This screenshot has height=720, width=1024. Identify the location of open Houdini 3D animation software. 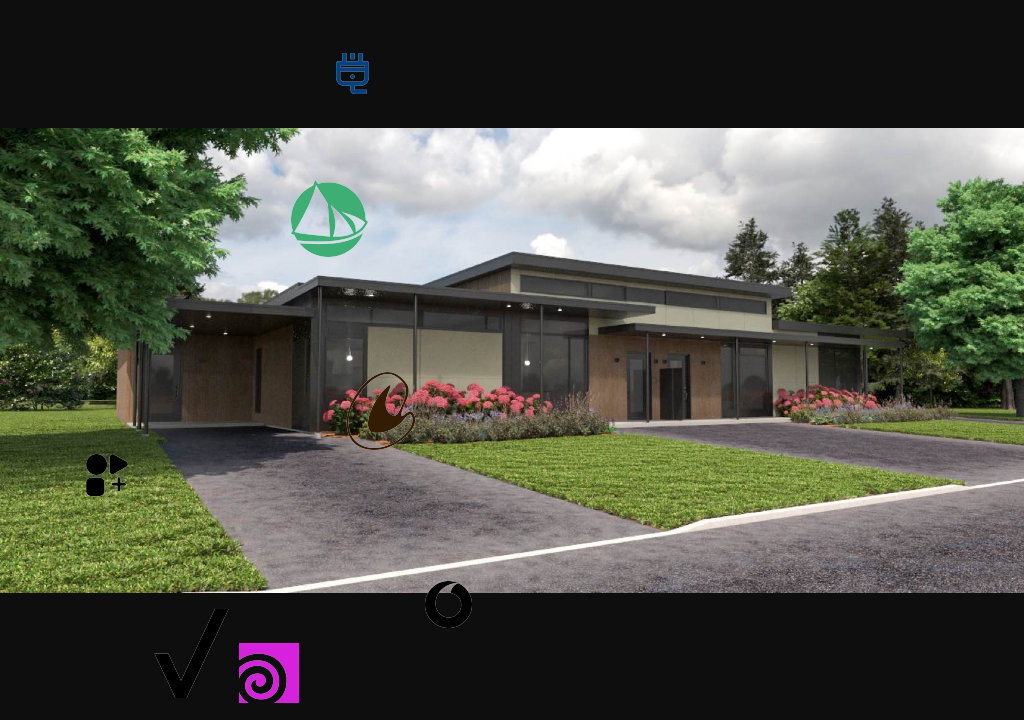
(269, 673).